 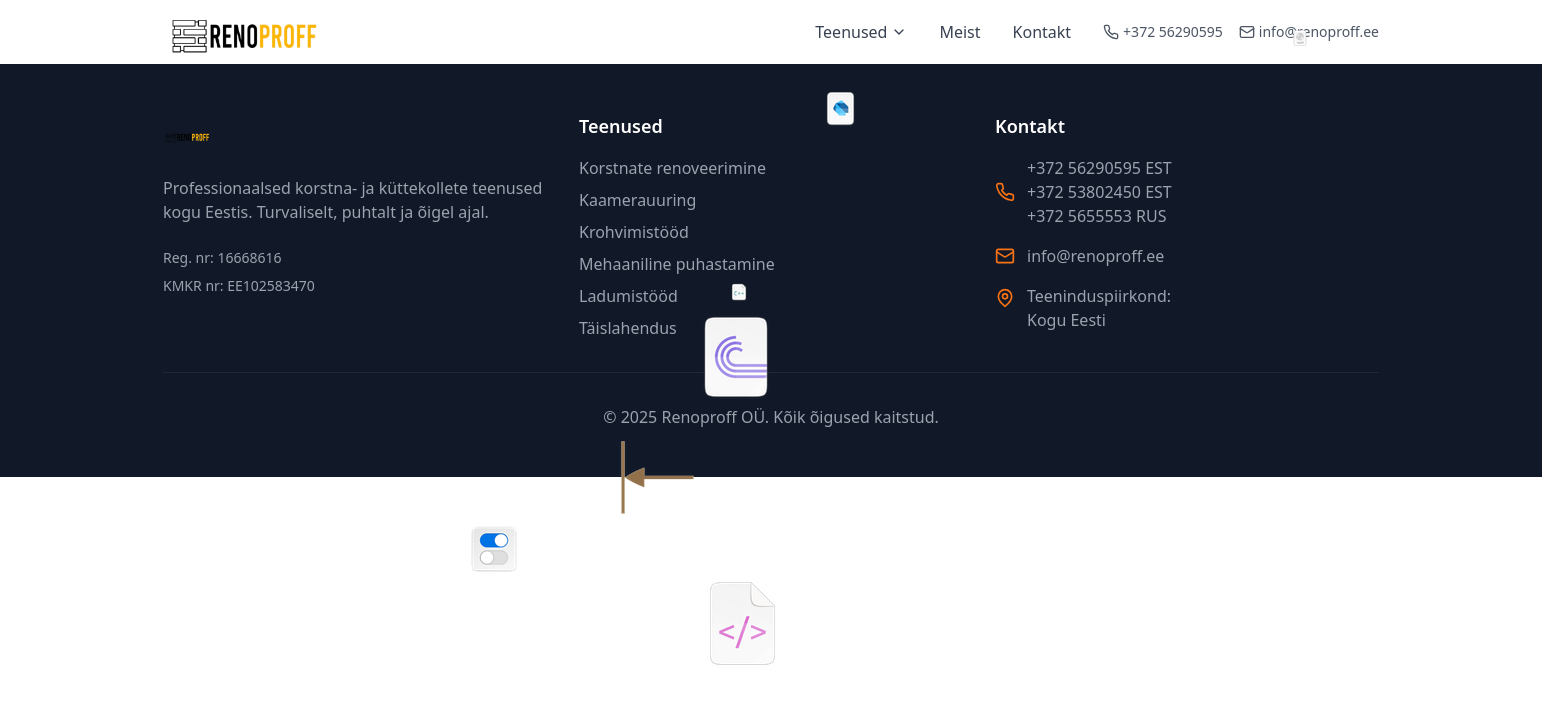 What do you see at coordinates (736, 357) in the screenshot?
I see `a bittorrent torrent file` at bounding box center [736, 357].